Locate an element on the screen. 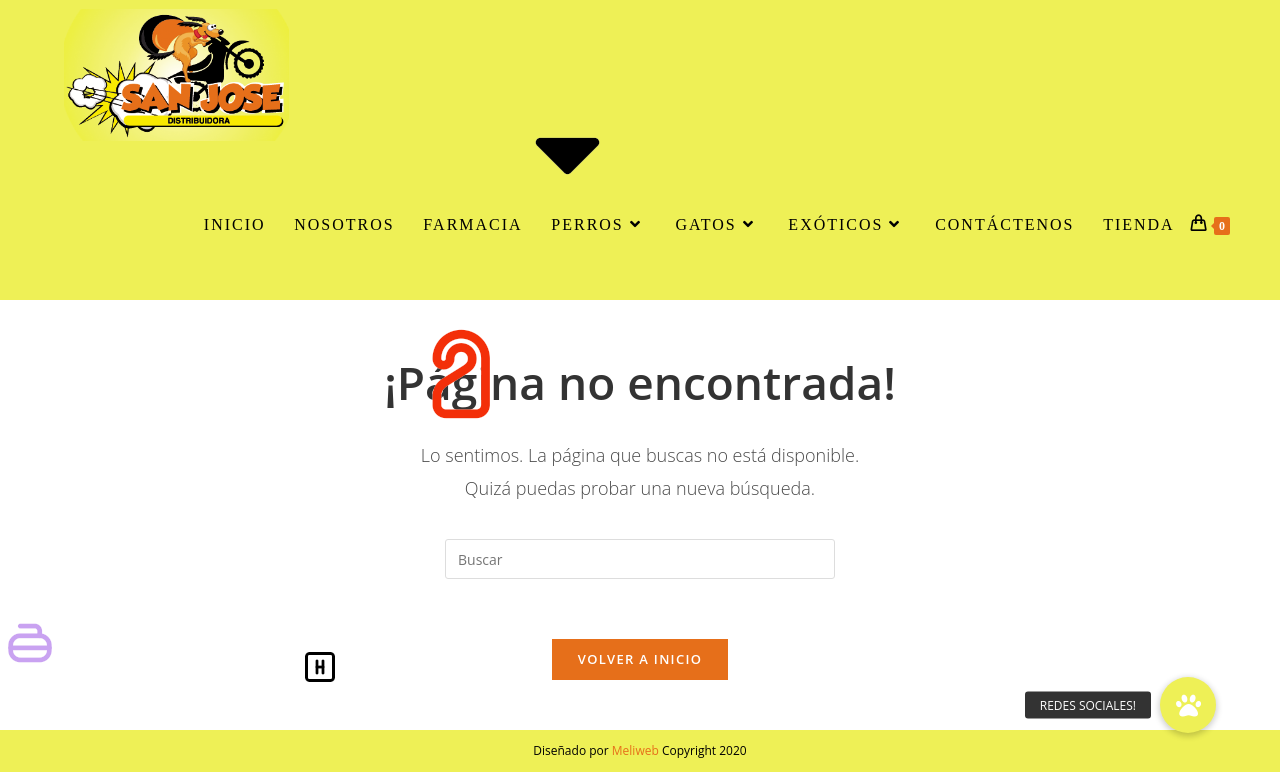  indicates a hospital or medical facility is located at coordinates (320, 667).